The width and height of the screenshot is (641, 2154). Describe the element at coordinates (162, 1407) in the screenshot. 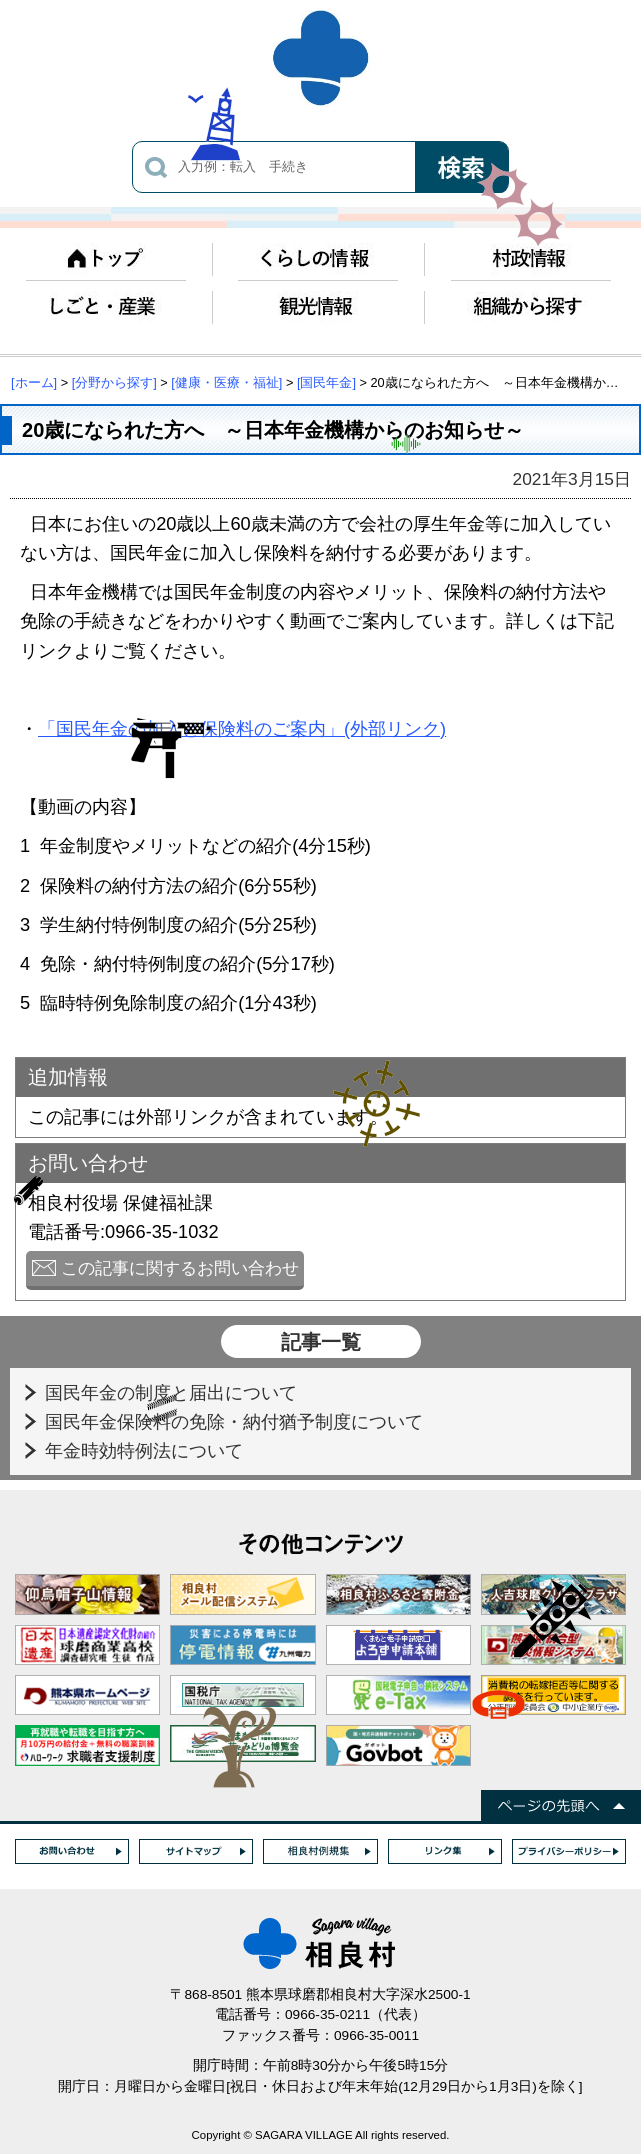

I see `indicates off-road or vehicle trail mode` at that location.